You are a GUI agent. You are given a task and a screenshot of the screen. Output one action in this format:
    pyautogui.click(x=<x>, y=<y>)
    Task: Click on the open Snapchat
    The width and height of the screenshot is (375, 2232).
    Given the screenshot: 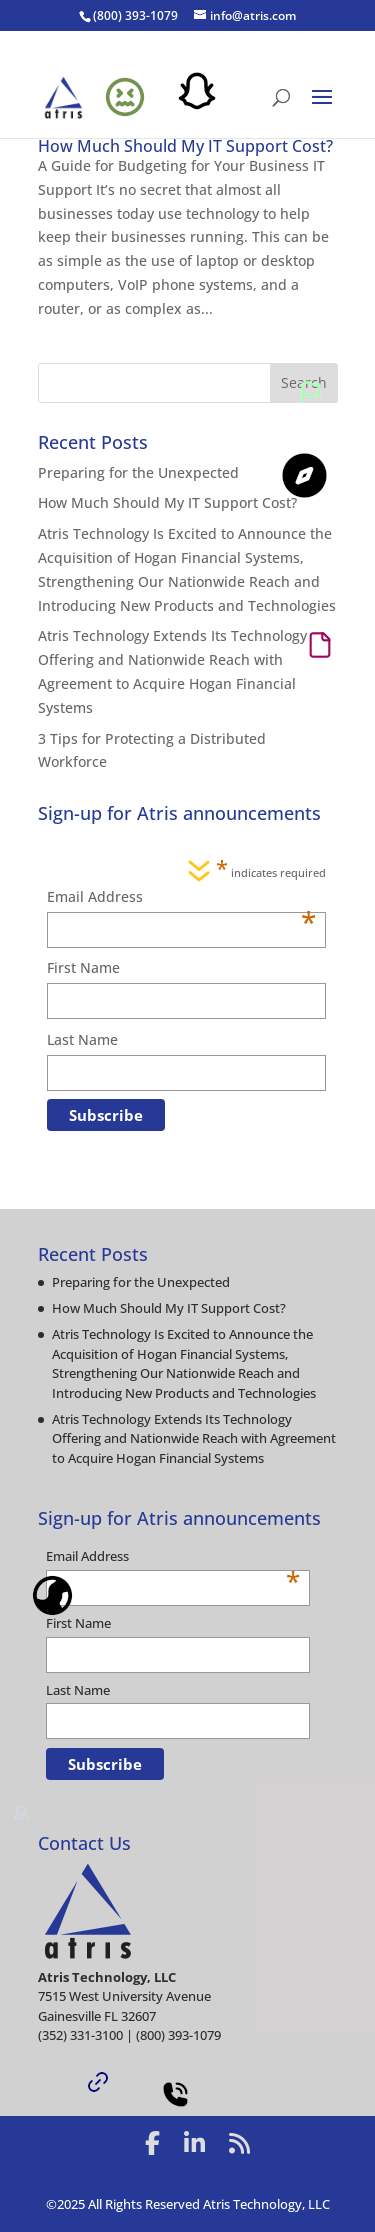 What is the action you would take?
    pyautogui.click(x=197, y=91)
    